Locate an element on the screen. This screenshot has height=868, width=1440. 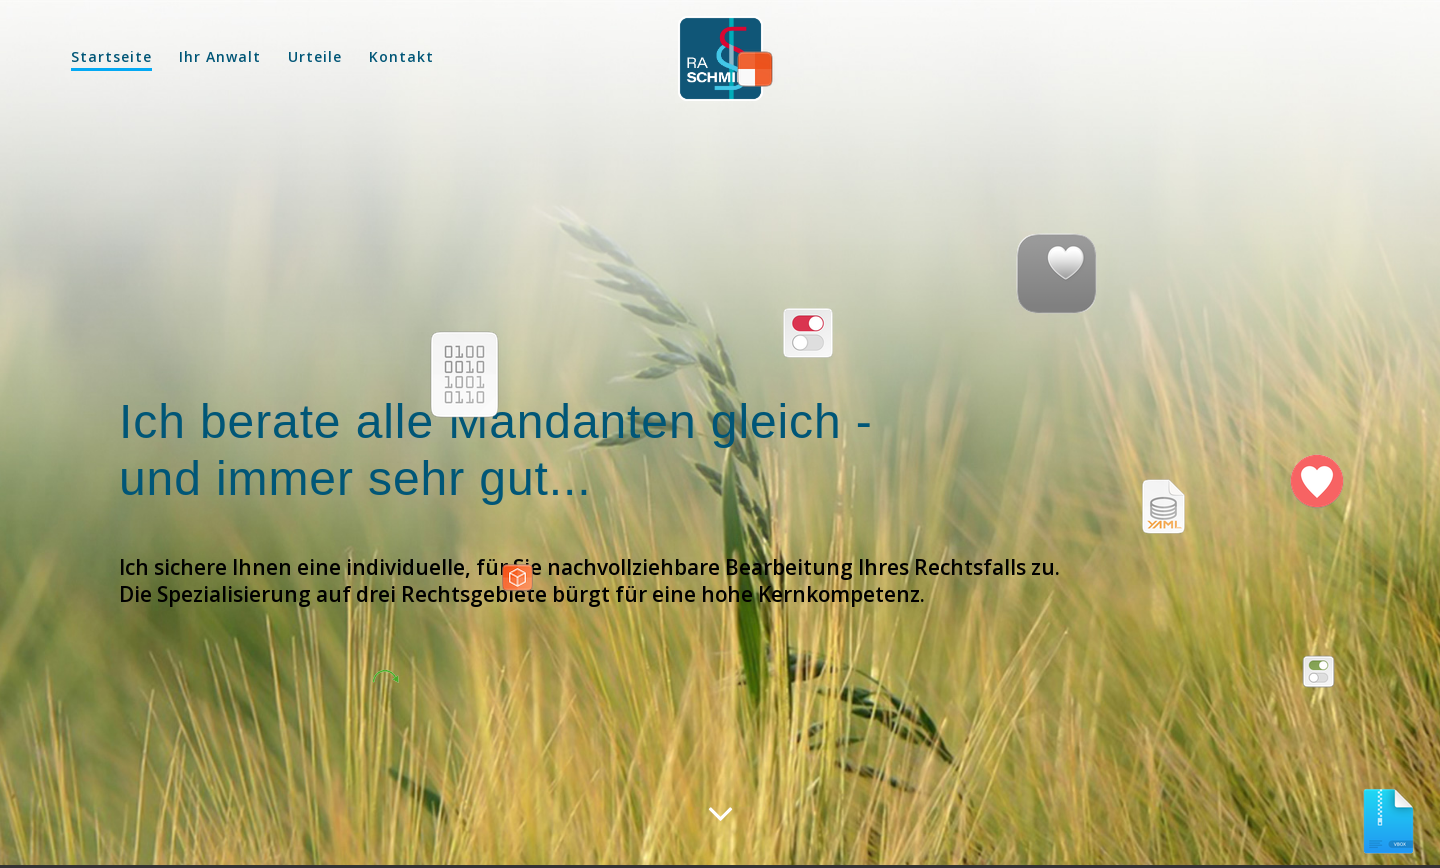
open system tweaks or settings customization is located at coordinates (808, 333).